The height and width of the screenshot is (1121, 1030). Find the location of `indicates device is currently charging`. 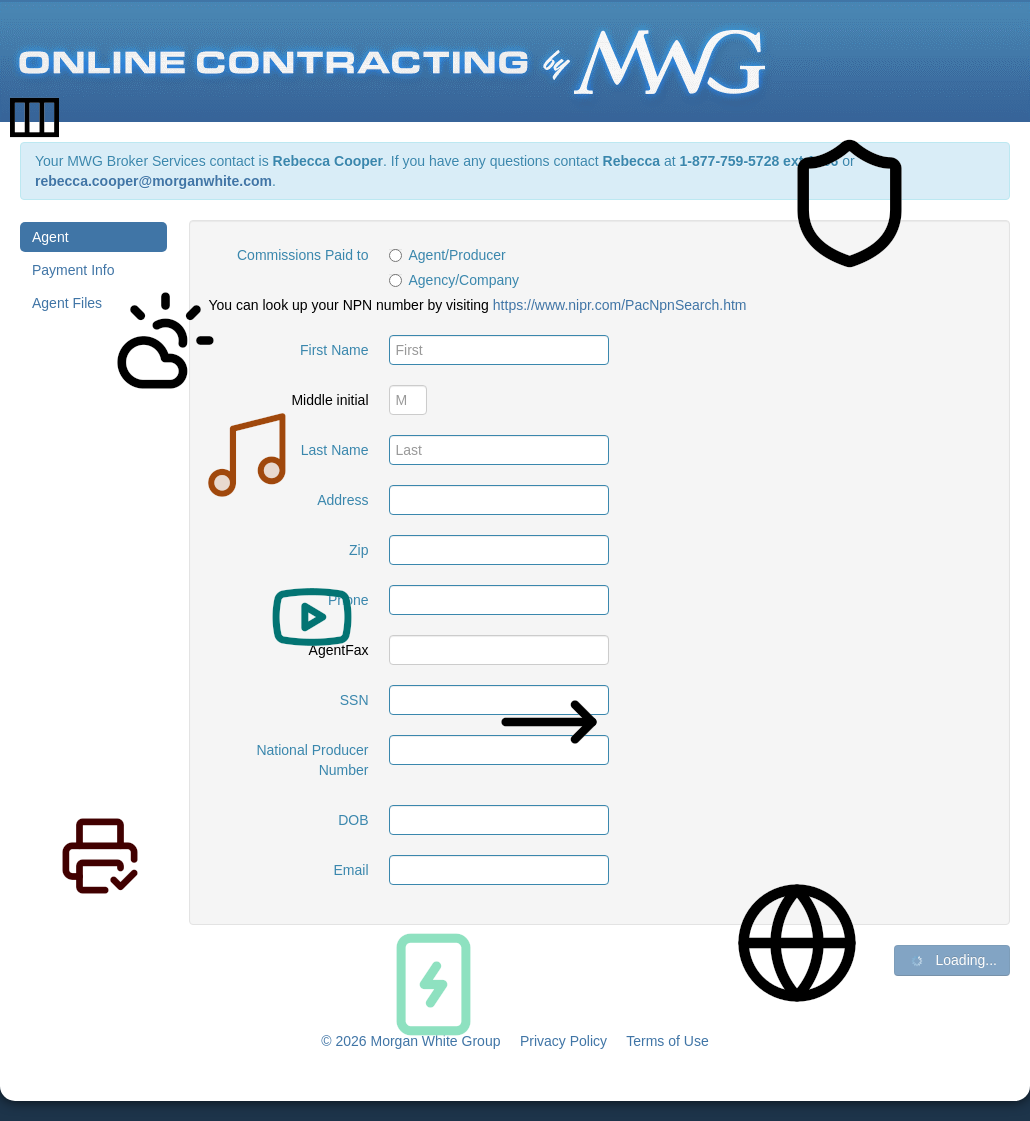

indicates device is currently charging is located at coordinates (433, 984).